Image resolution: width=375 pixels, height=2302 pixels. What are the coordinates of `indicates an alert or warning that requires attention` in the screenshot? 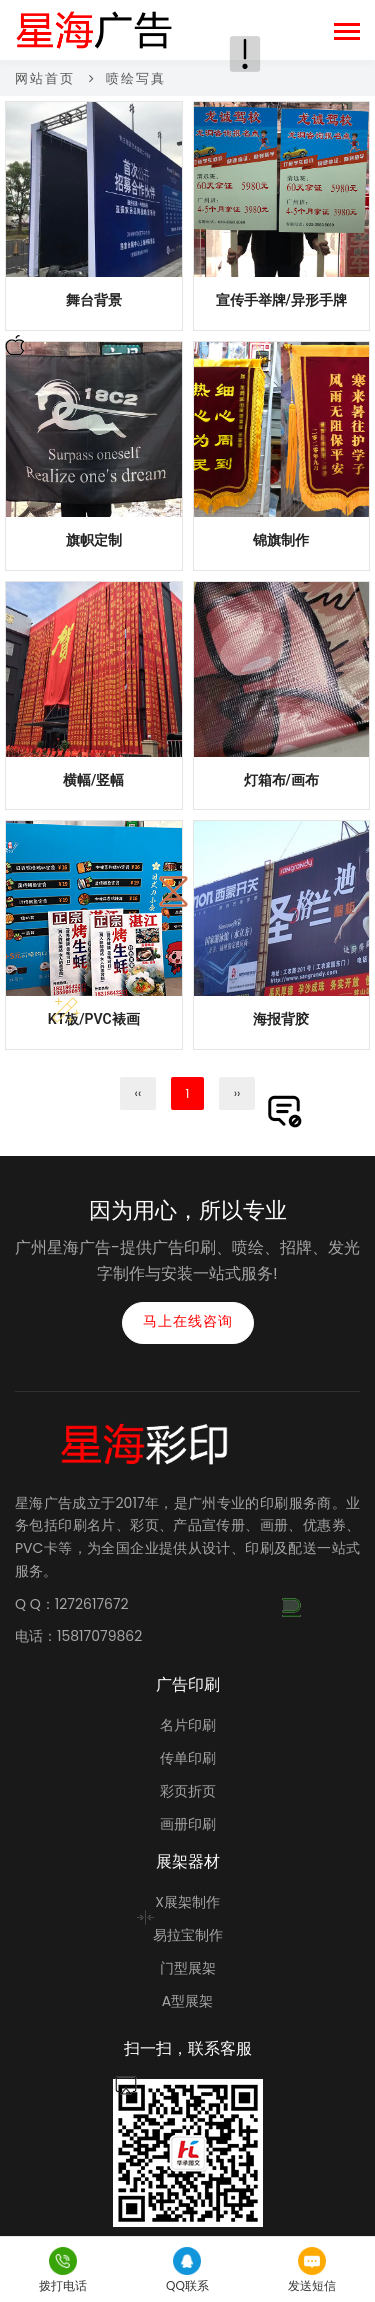 It's located at (245, 54).